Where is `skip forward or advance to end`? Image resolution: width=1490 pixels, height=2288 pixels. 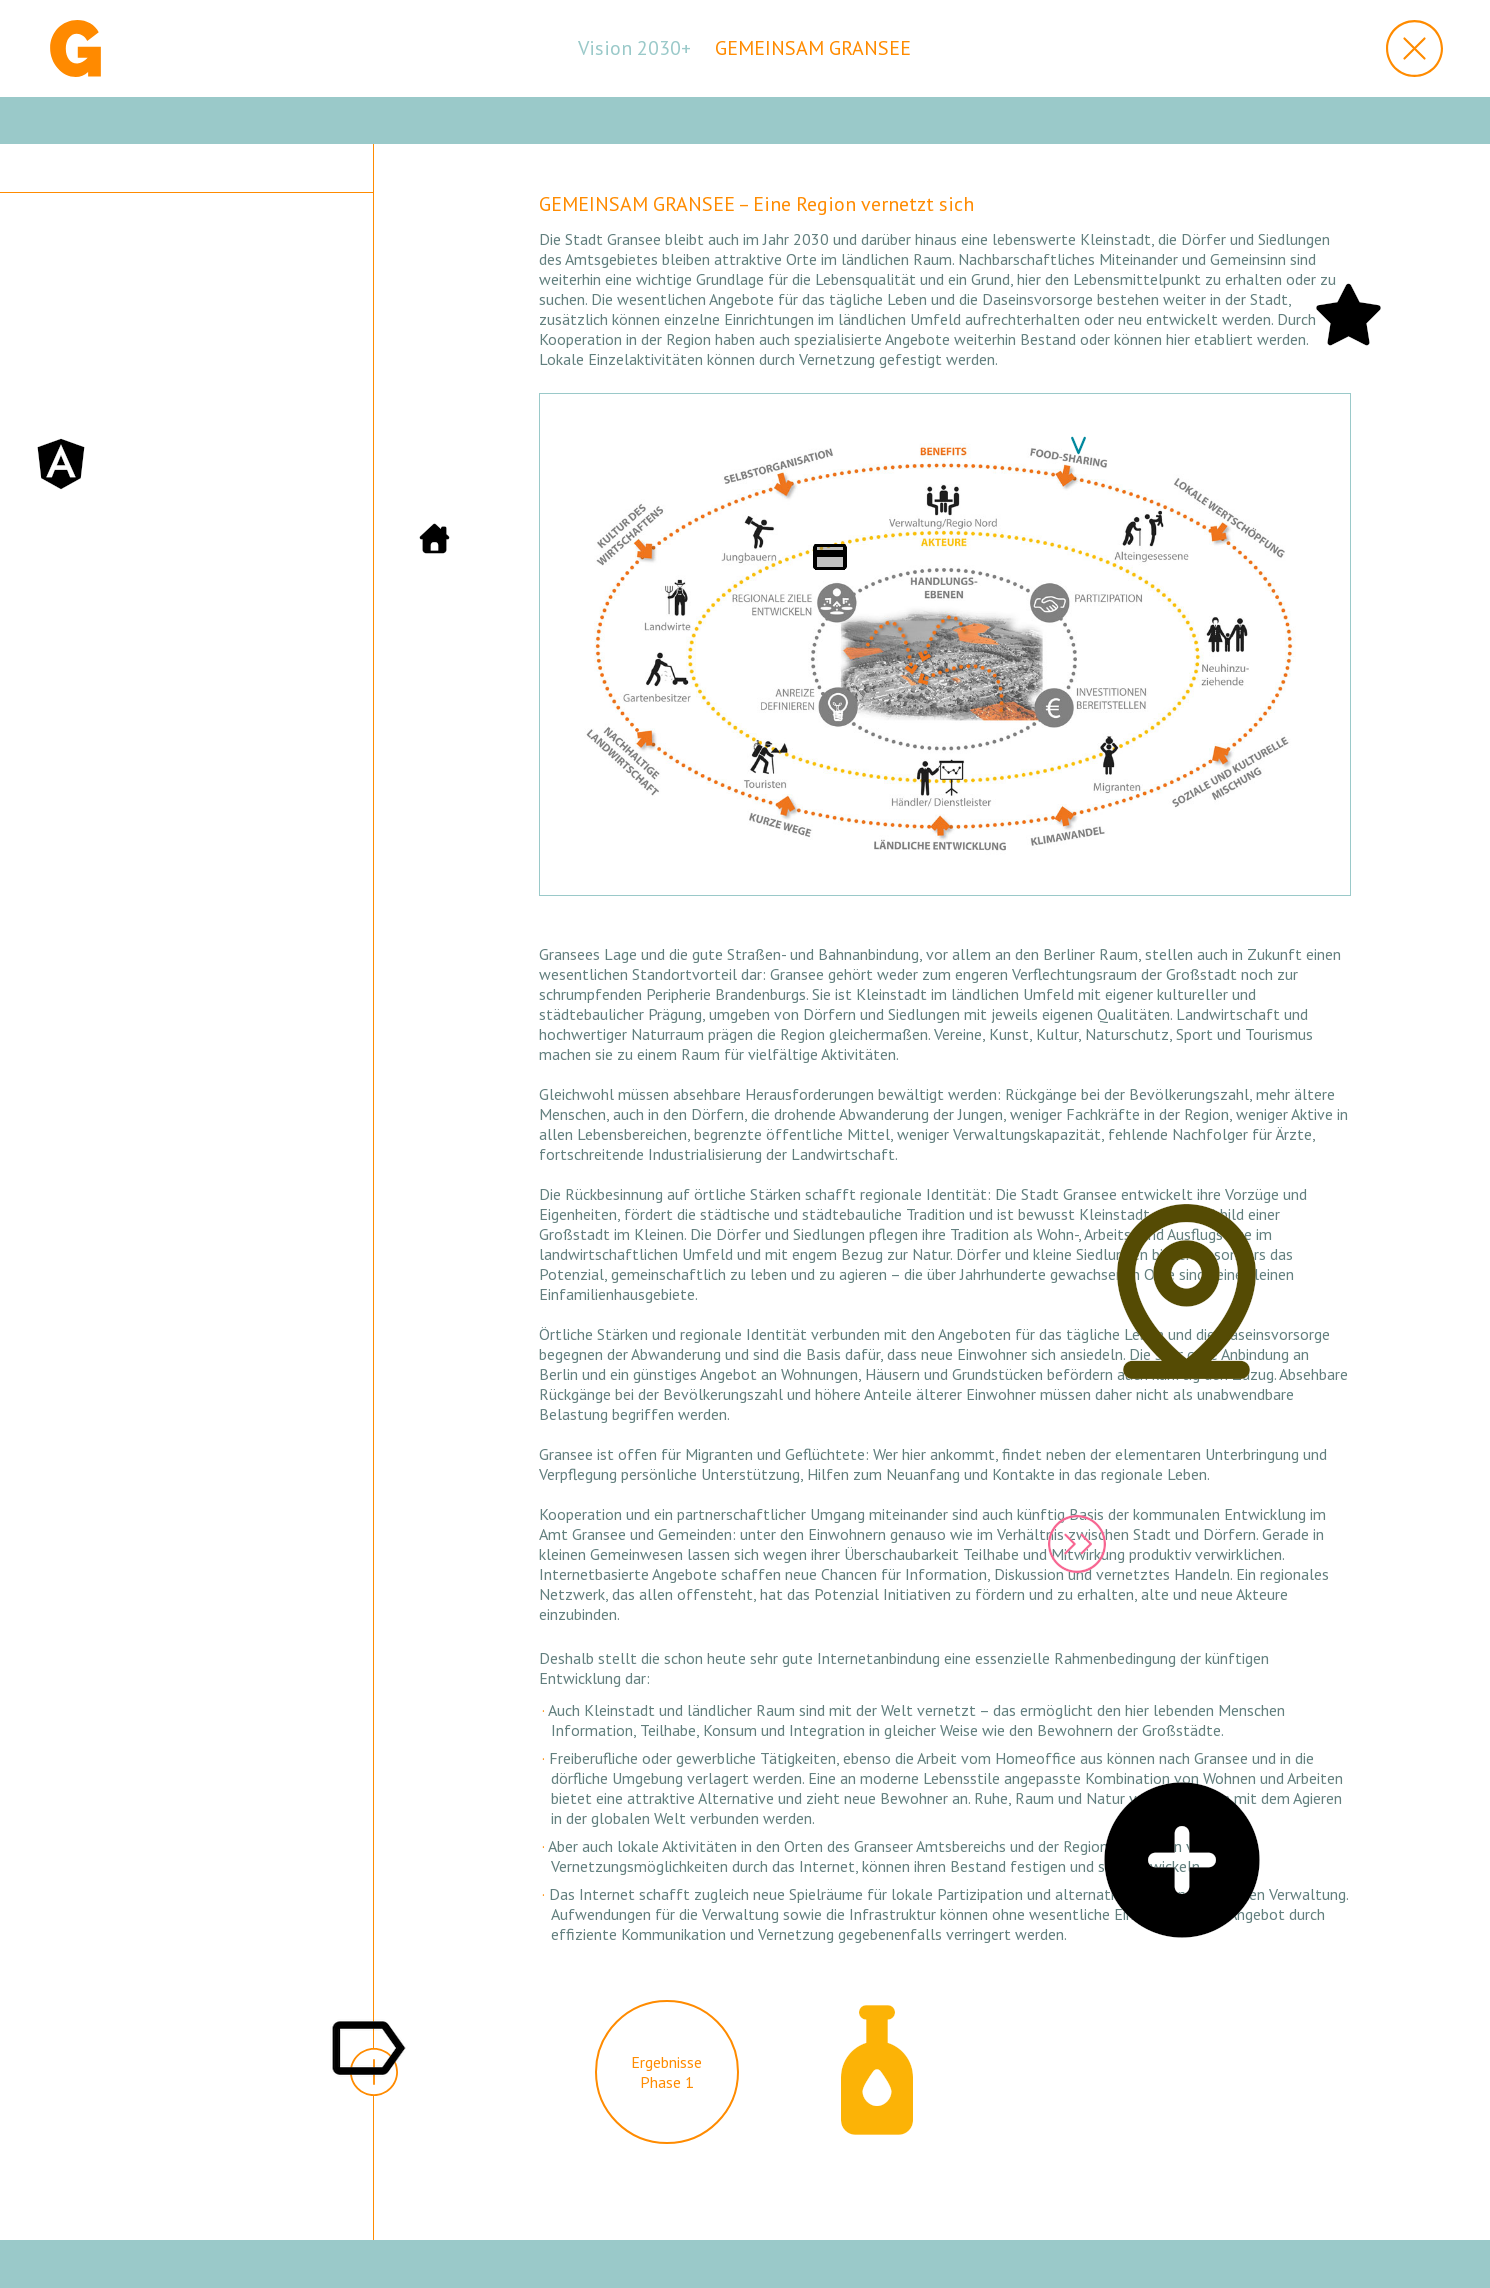
skip forward or advance to end is located at coordinates (1077, 1544).